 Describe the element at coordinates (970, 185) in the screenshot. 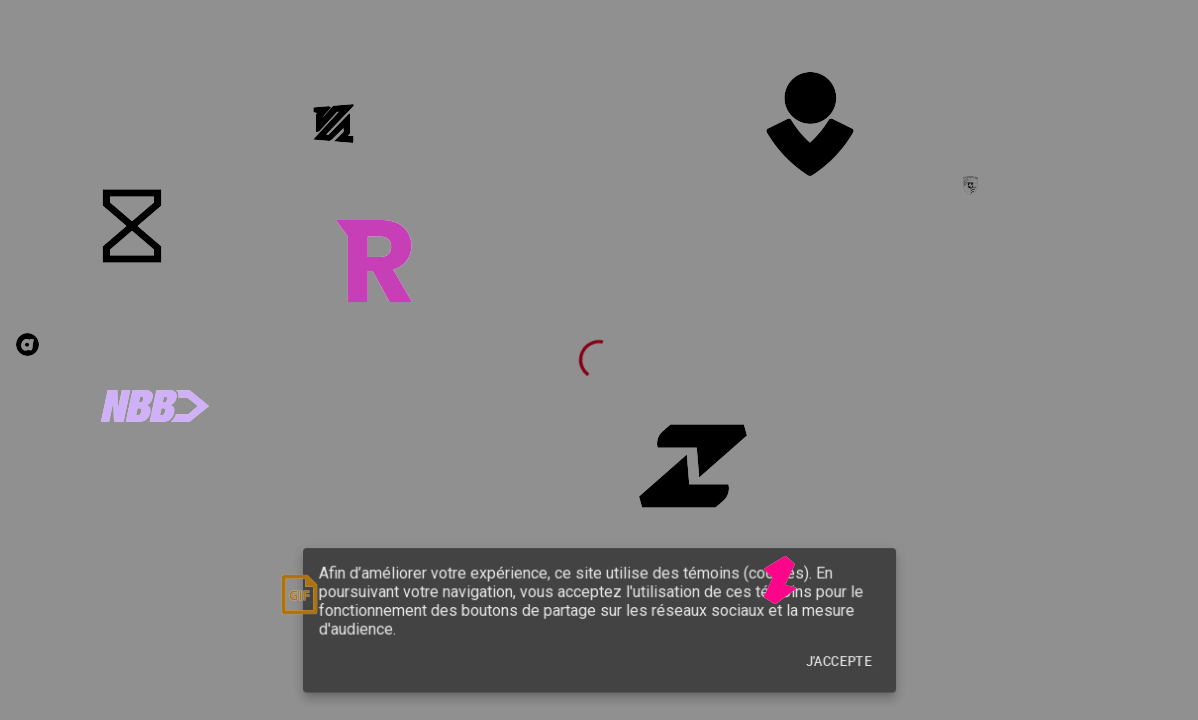

I see `porsche brand logo` at that location.